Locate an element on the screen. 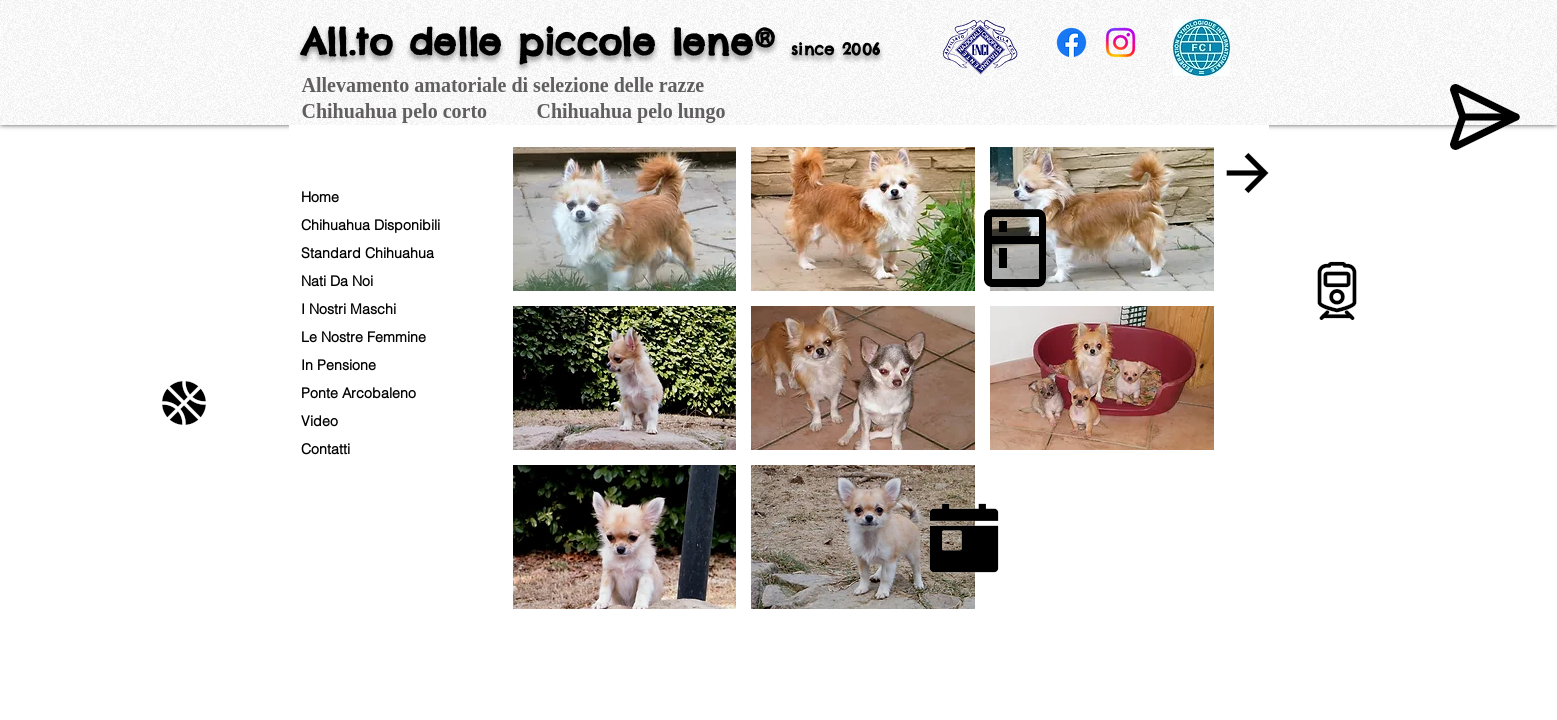 This screenshot has width=1557, height=720. access sports or basketball content is located at coordinates (184, 403).